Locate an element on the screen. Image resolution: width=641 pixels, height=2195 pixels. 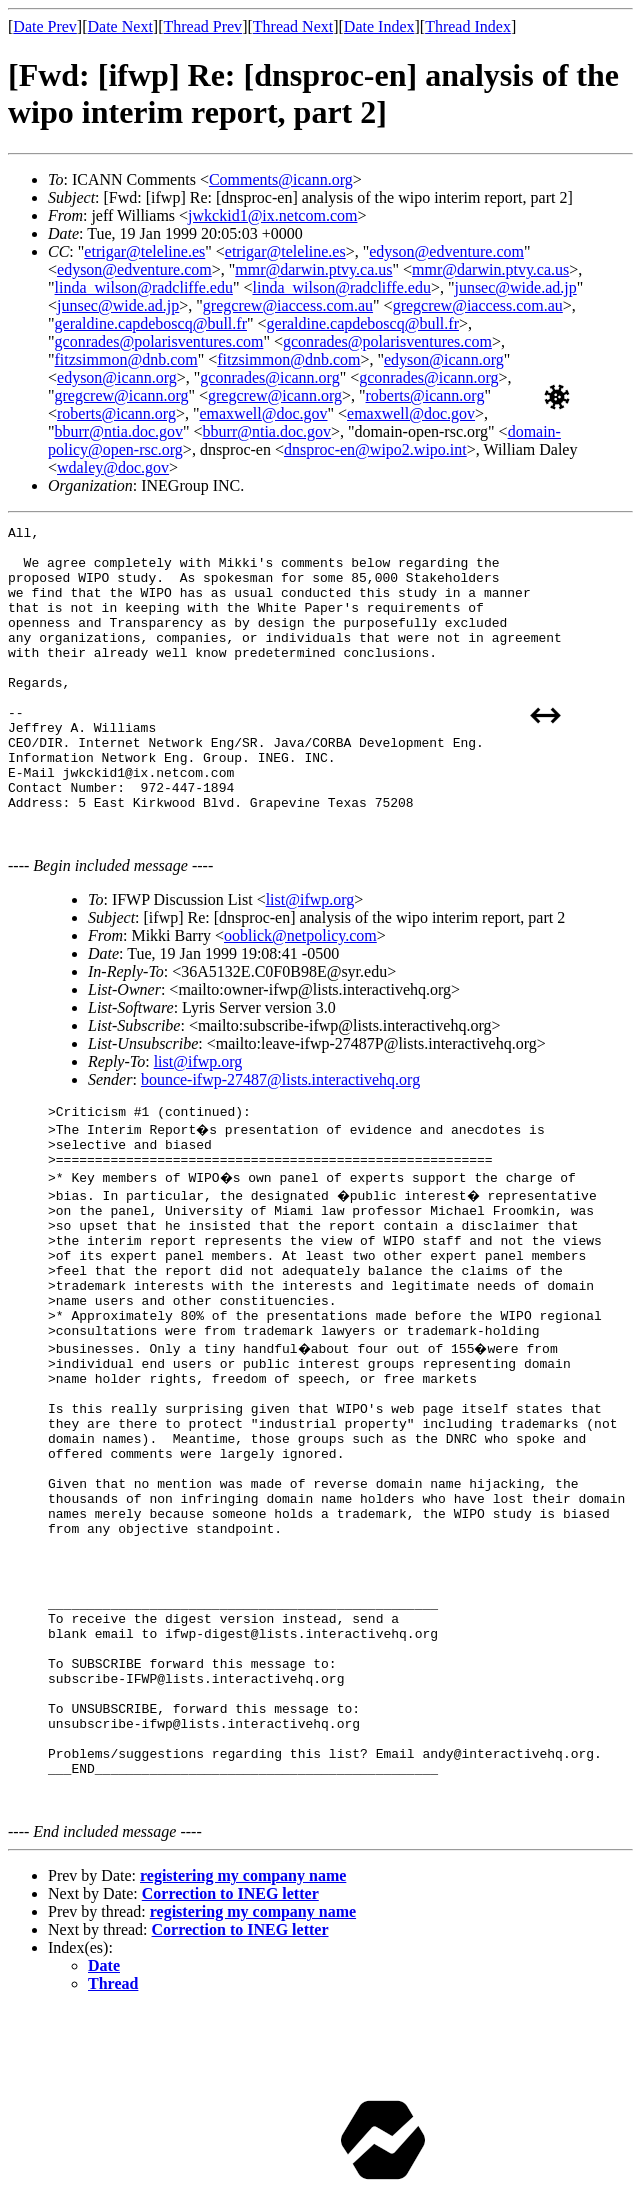
expand content horizontally is located at coordinates (545, 715).